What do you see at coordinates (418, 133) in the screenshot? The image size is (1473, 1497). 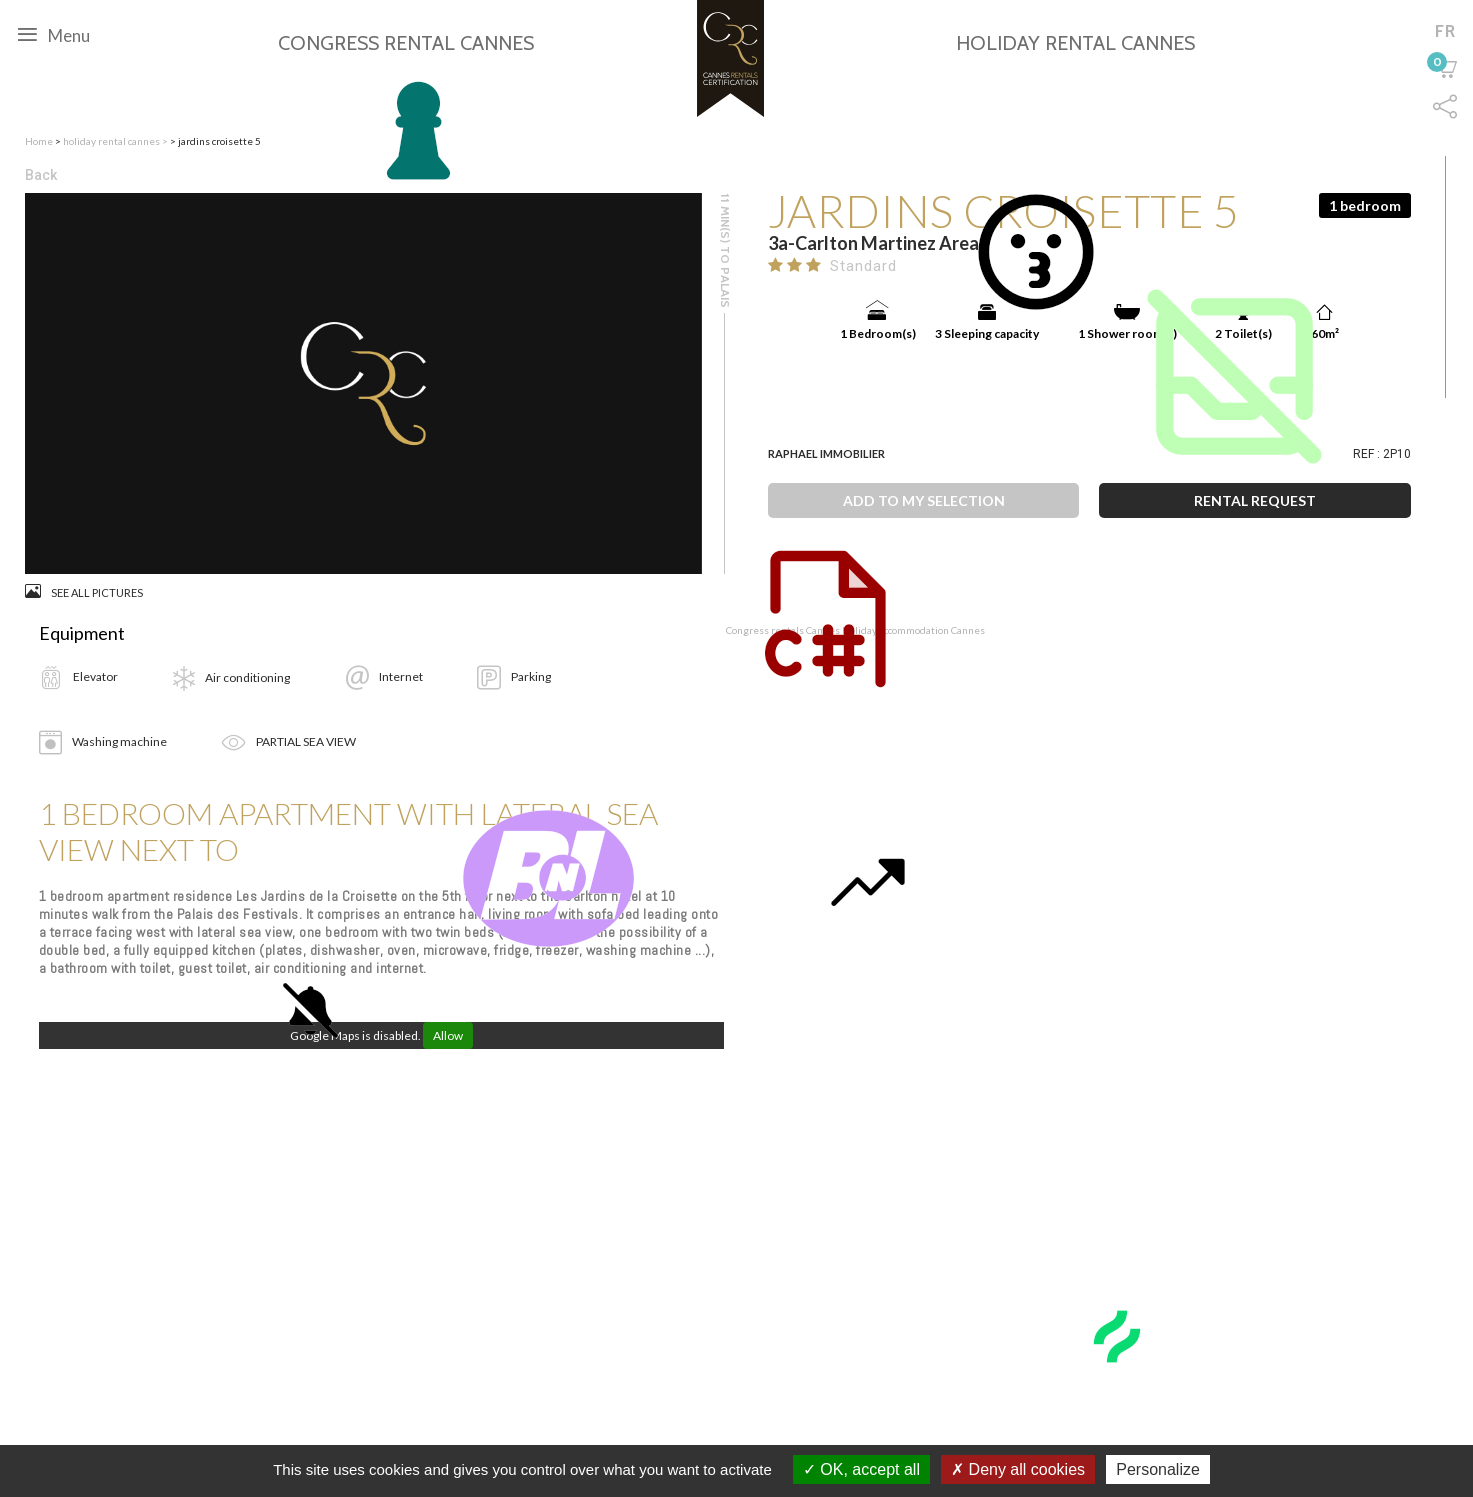 I see `play chess or access chess game` at bounding box center [418, 133].